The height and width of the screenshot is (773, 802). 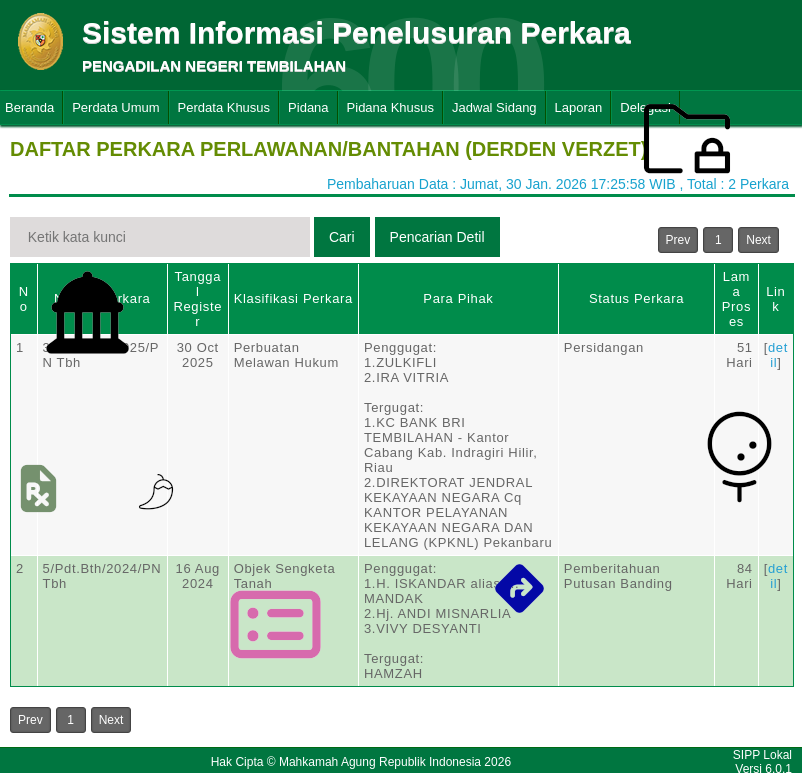 I want to click on indicates spicy or hot food option, so click(x=158, y=493).